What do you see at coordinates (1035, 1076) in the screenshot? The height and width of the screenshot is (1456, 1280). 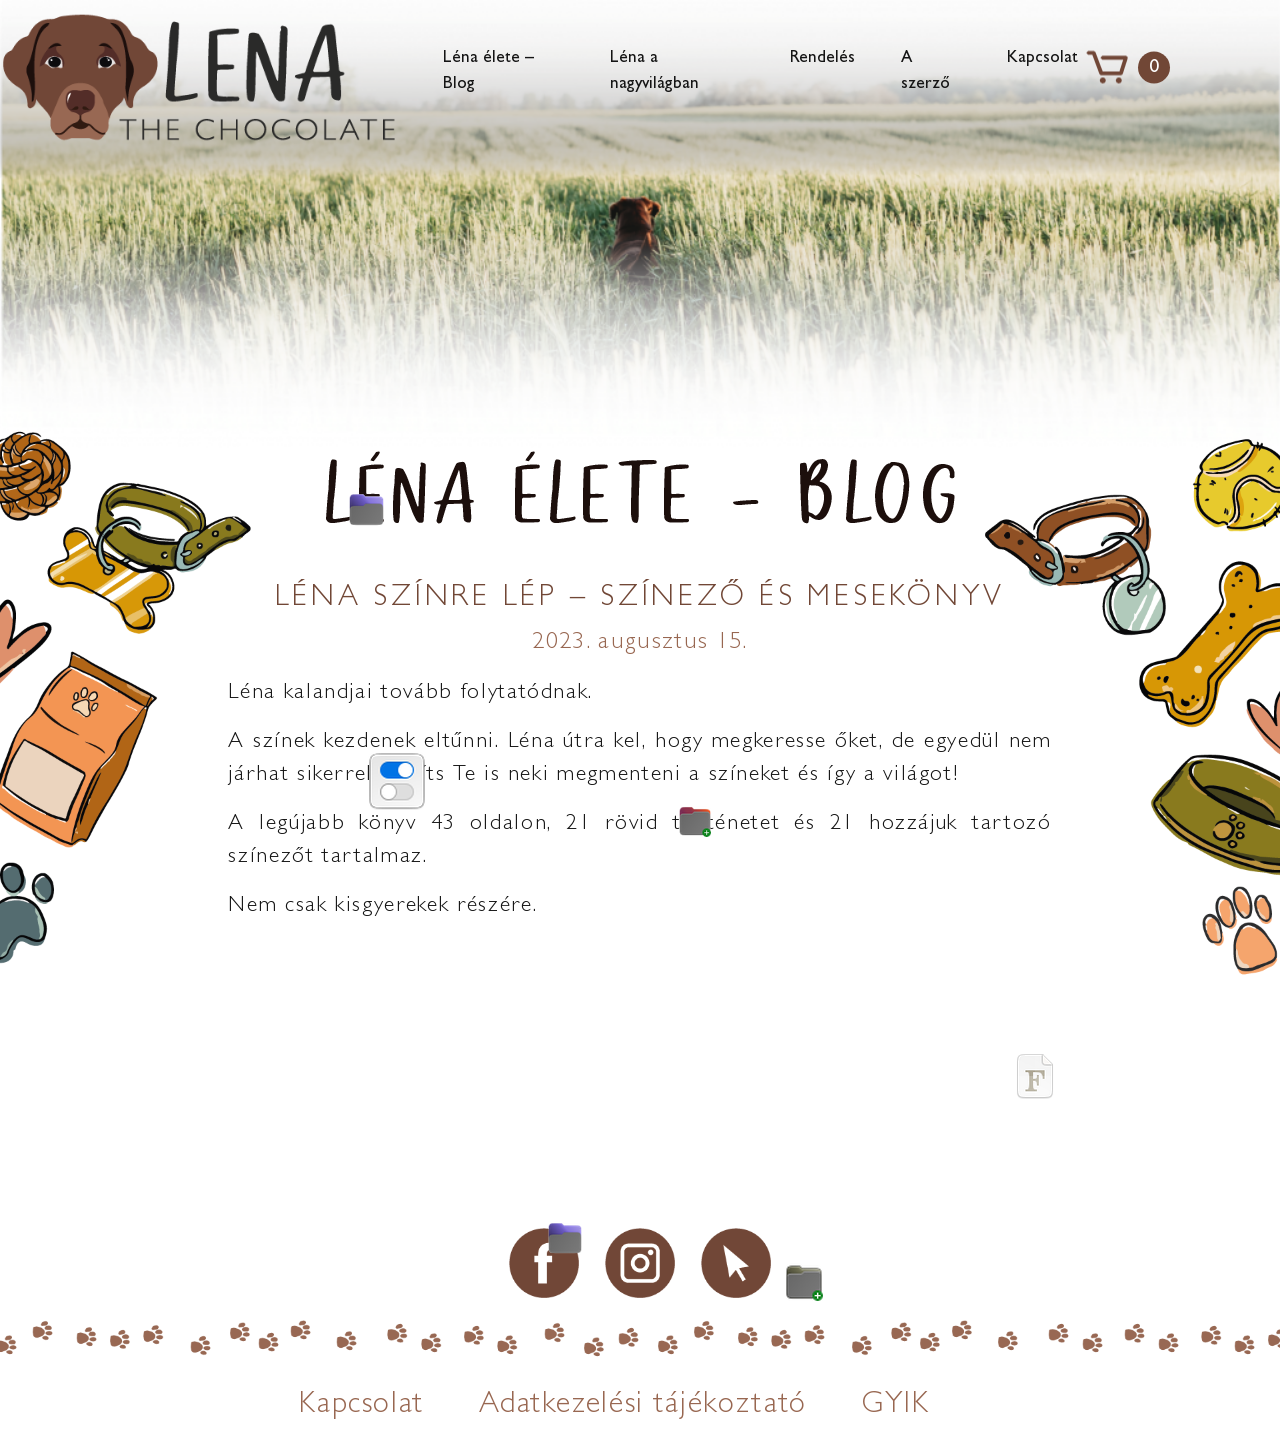 I see `a fortran source code file` at bounding box center [1035, 1076].